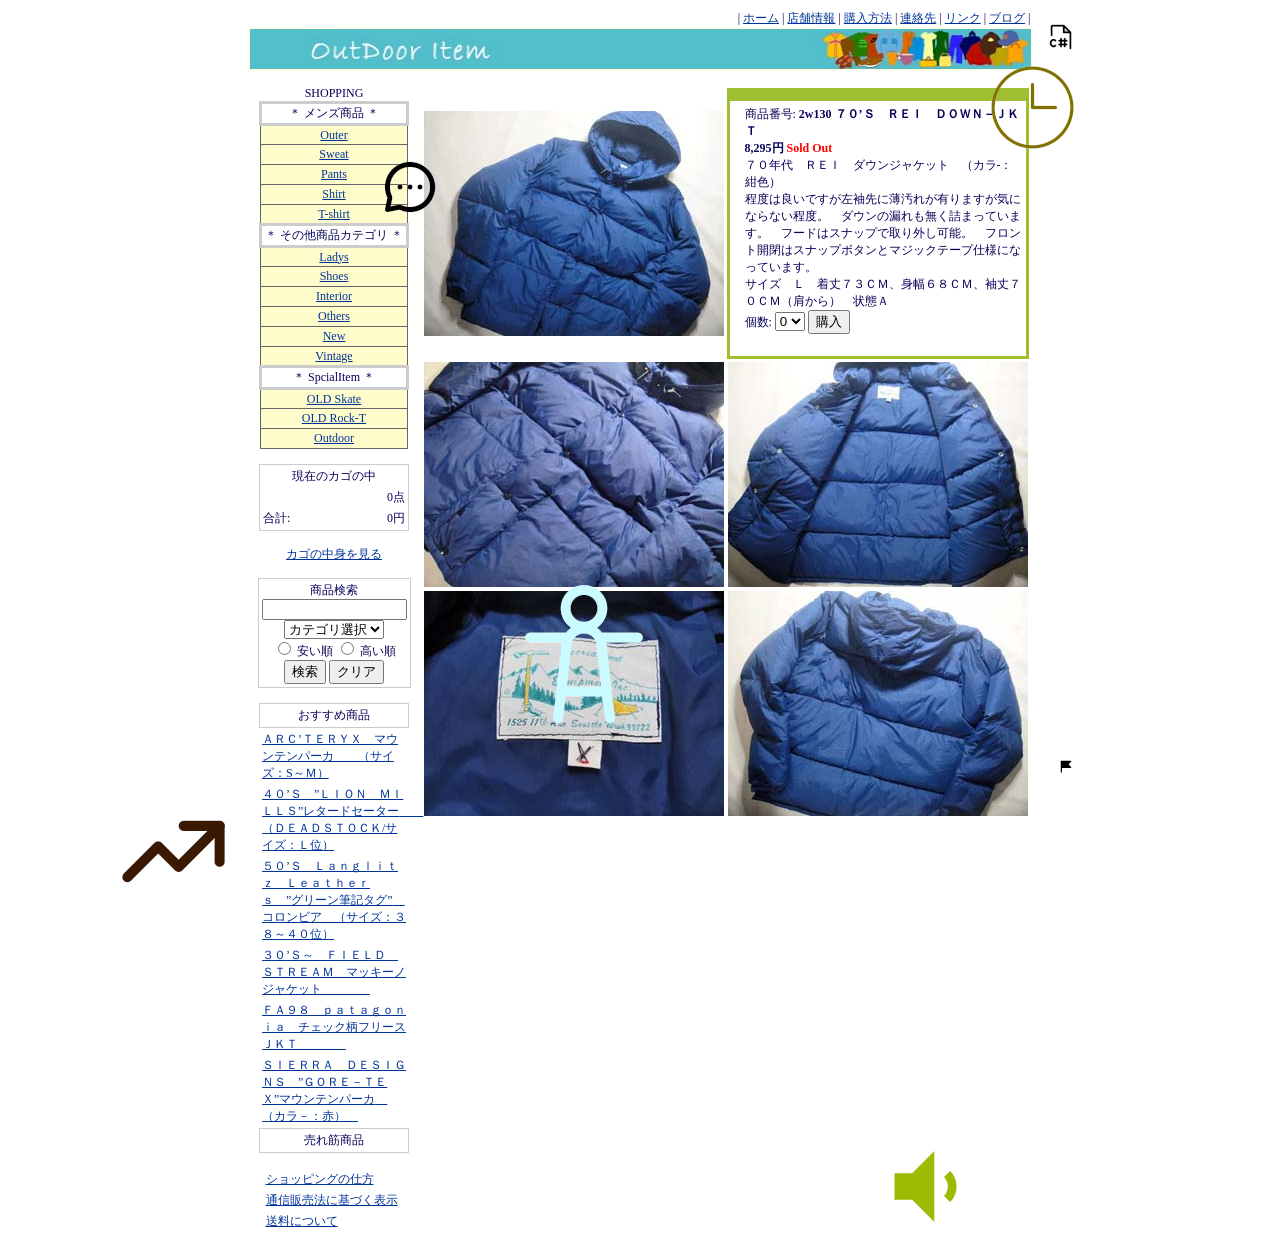 This screenshot has height=1242, width=1280. What do you see at coordinates (925, 1186) in the screenshot?
I see `decrease audio volume` at bounding box center [925, 1186].